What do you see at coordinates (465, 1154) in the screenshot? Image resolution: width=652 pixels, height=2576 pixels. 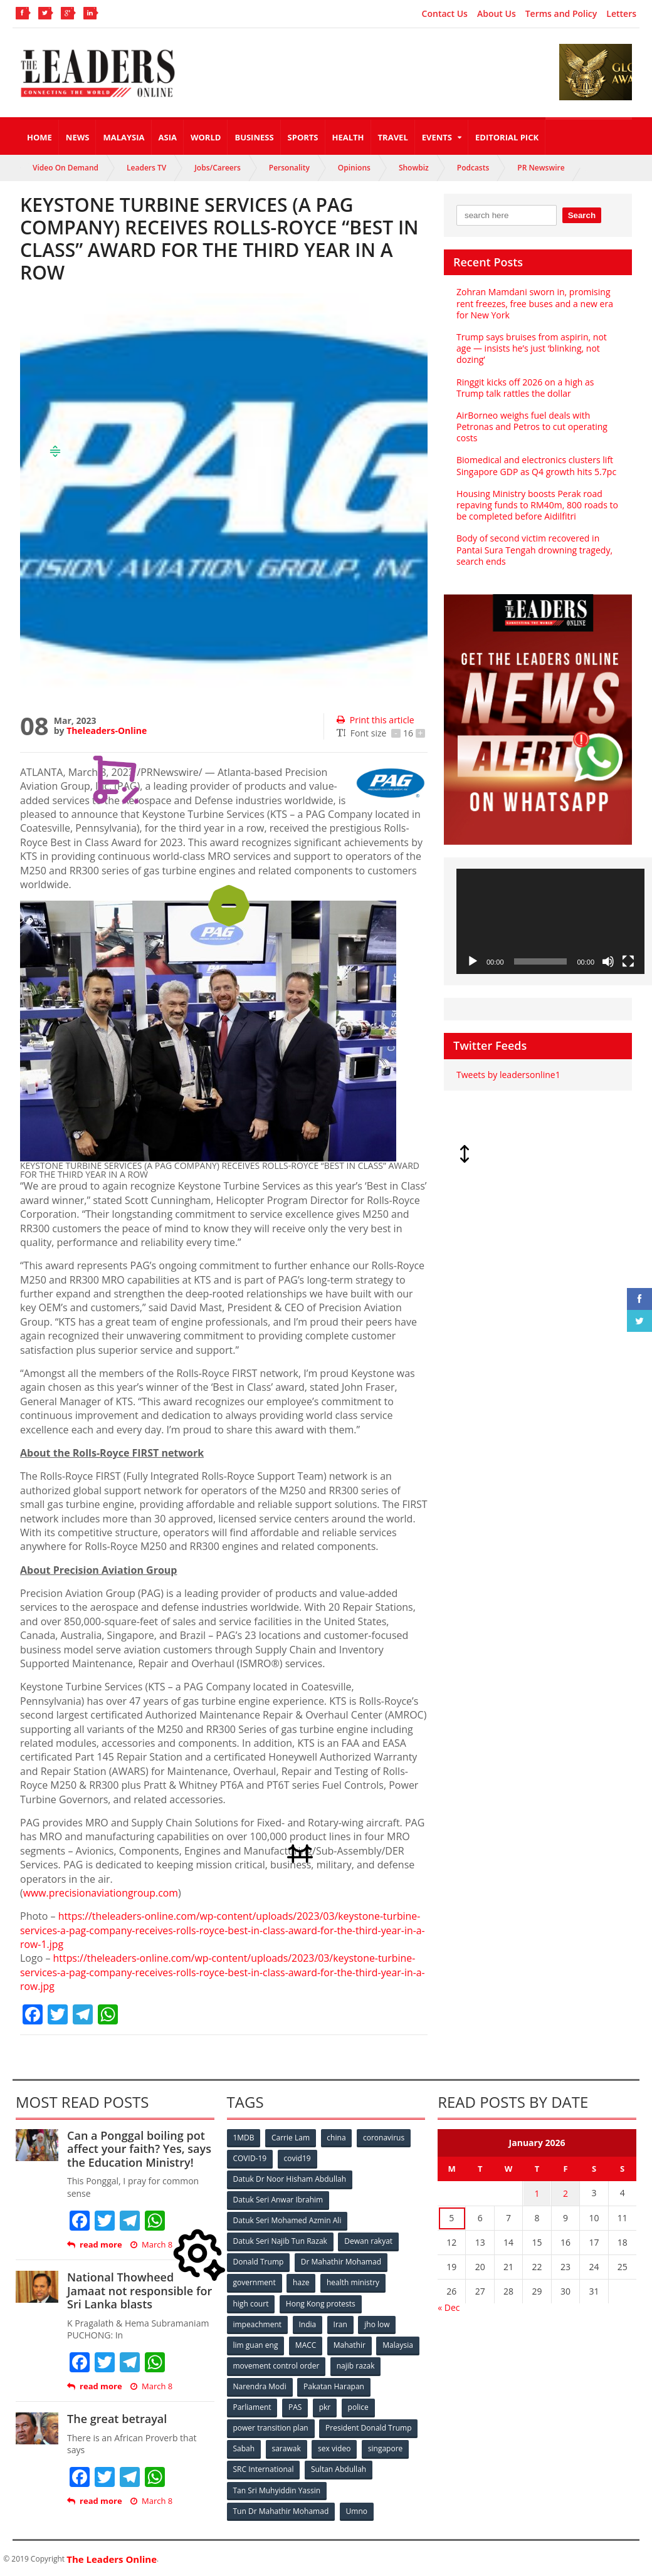 I see `resize element vertically` at bounding box center [465, 1154].